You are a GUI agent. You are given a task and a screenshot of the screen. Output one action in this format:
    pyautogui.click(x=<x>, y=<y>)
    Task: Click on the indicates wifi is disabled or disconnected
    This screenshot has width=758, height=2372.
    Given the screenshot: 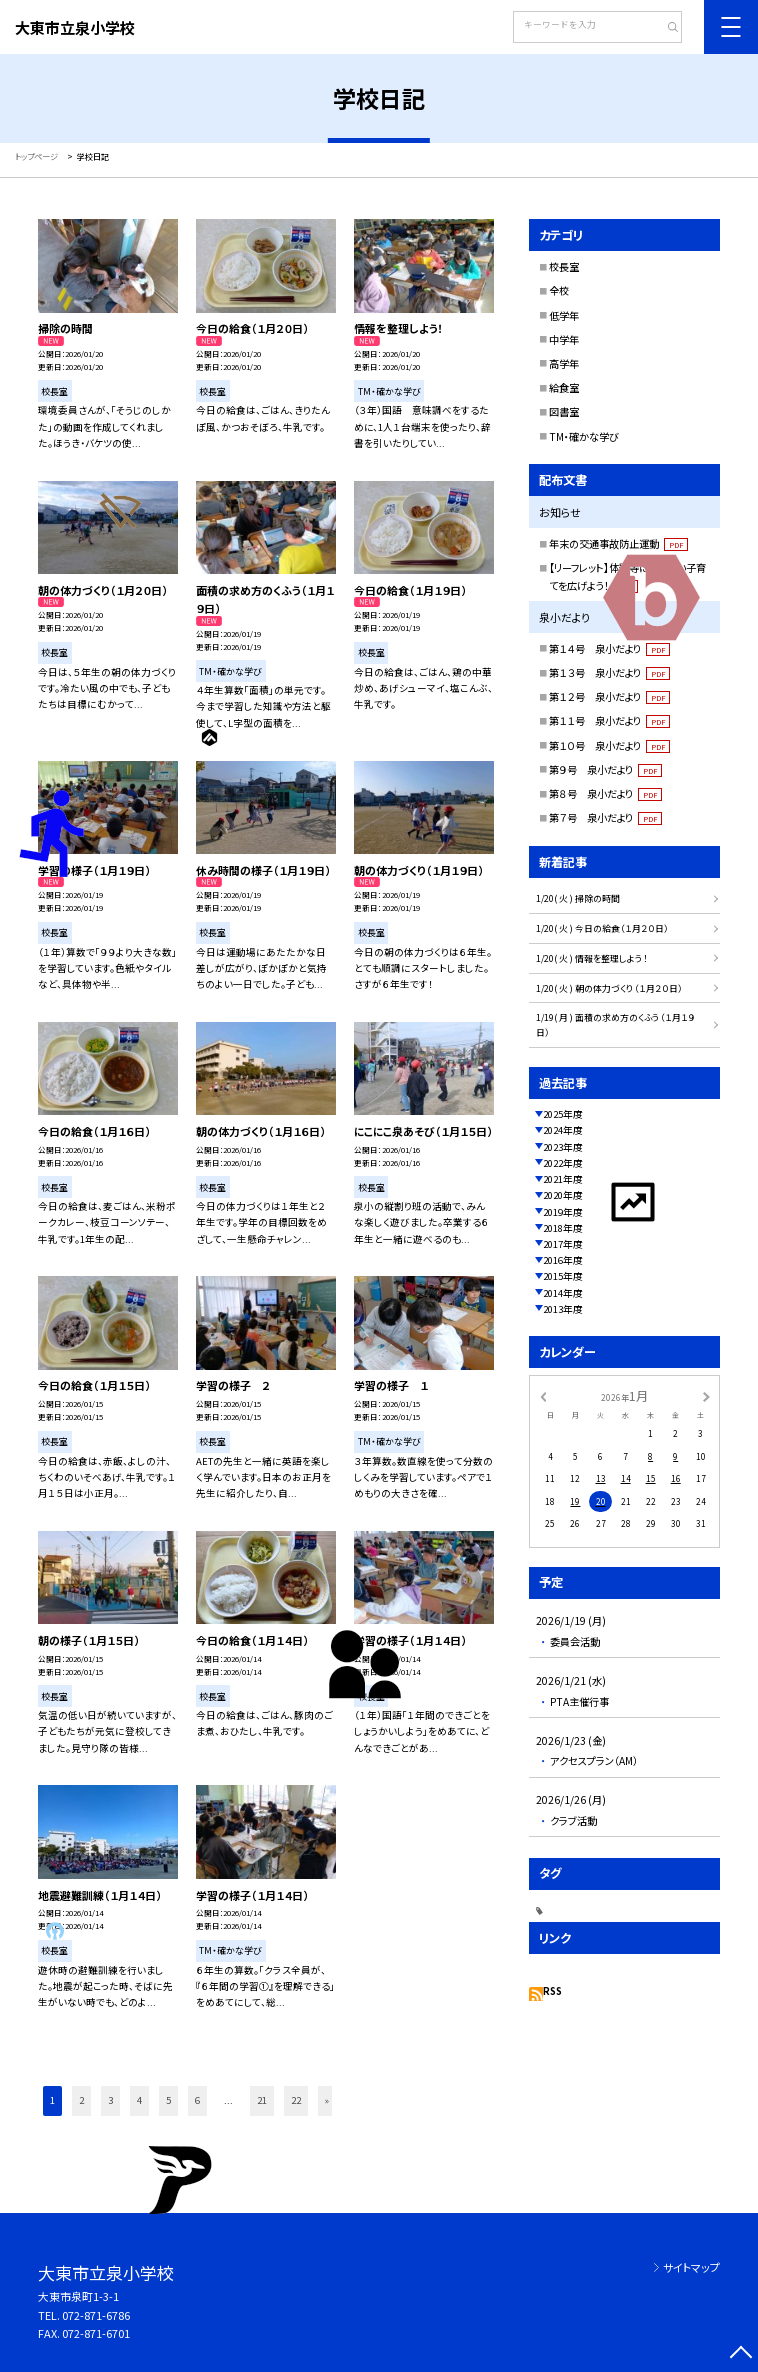 What is the action you would take?
    pyautogui.click(x=120, y=512)
    